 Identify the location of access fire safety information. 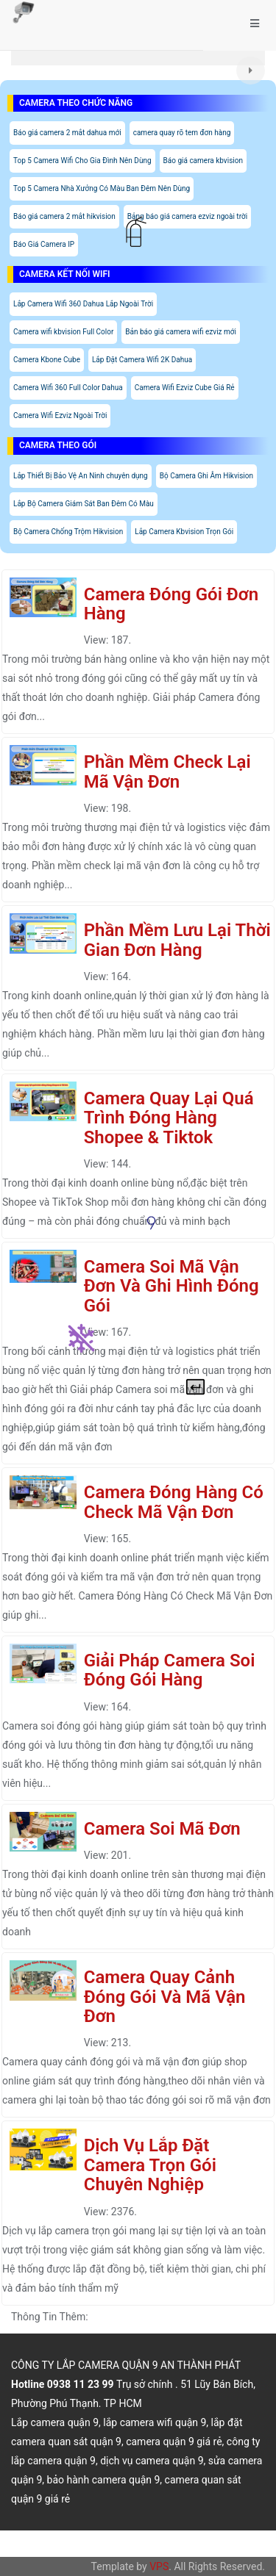
(135, 232).